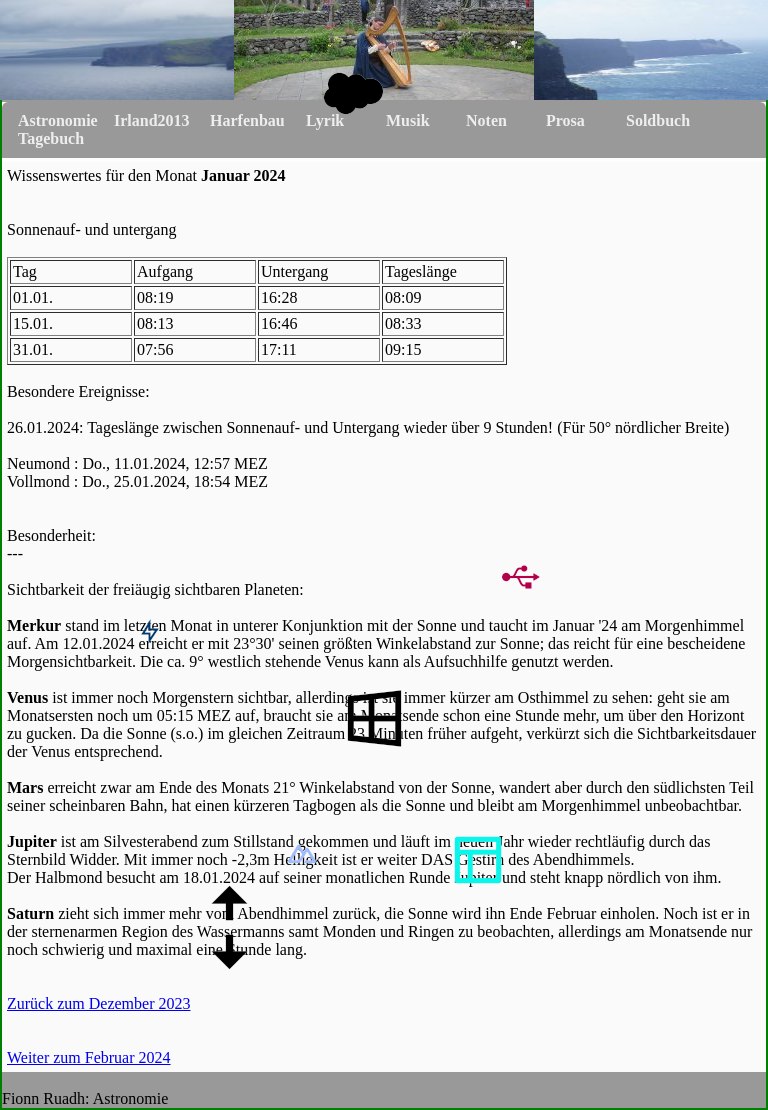  Describe the element at coordinates (302, 854) in the screenshot. I see `nuxt.js framework logo` at that location.